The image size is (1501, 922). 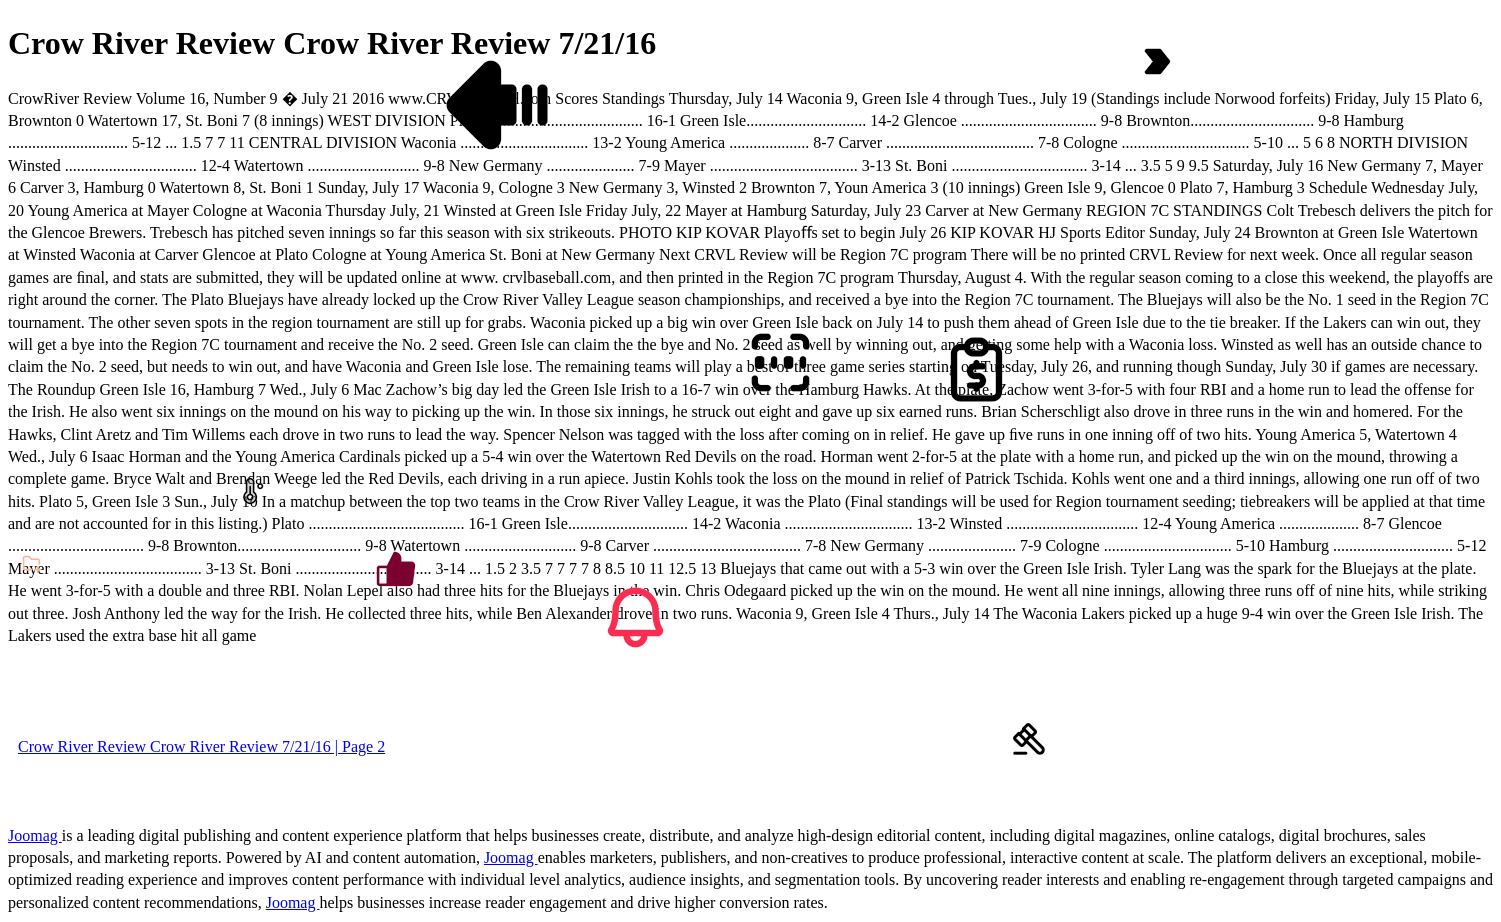 What do you see at coordinates (251, 491) in the screenshot?
I see `view current temperature` at bounding box center [251, 491].